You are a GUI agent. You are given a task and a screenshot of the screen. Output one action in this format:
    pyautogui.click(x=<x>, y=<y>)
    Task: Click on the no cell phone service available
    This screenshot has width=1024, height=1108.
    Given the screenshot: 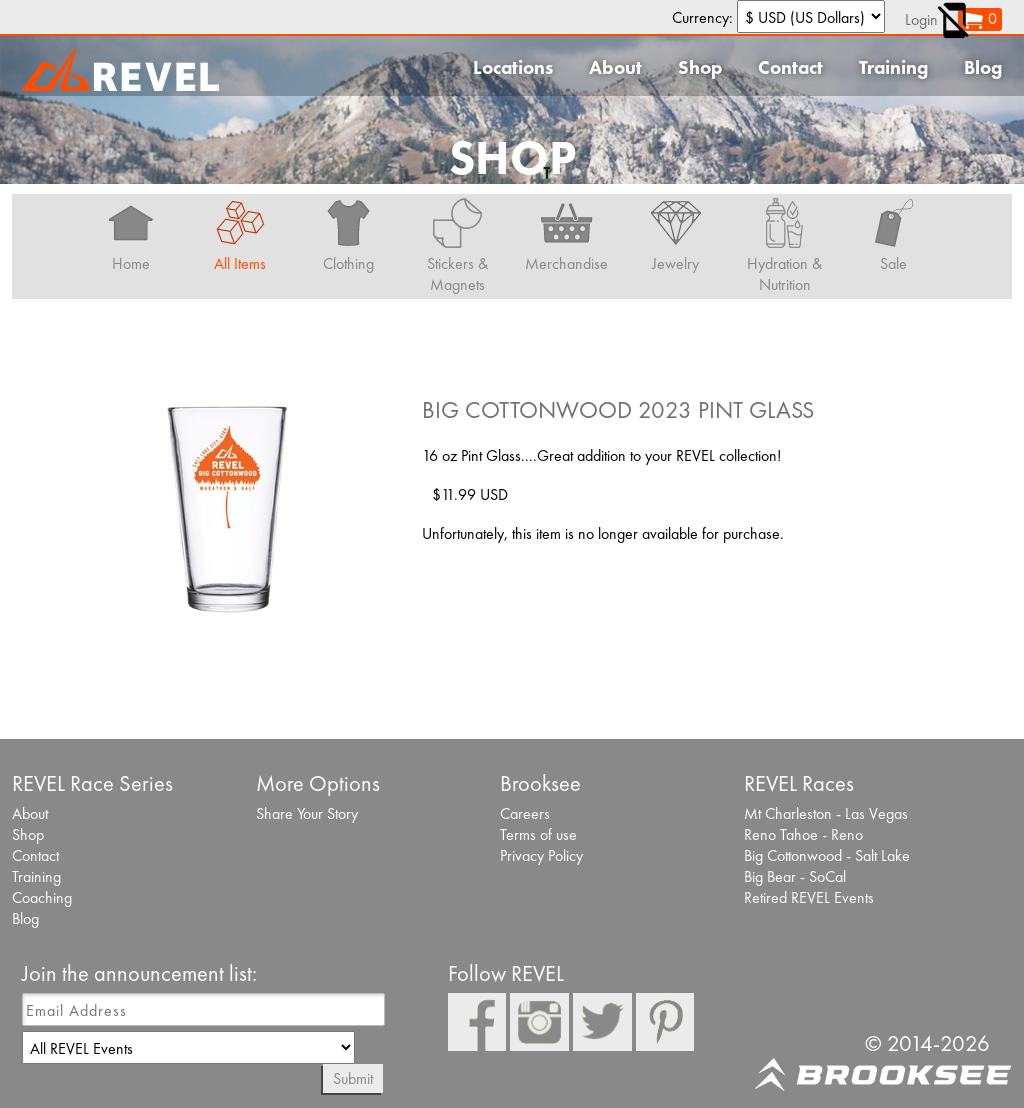 What is the action you would take?
    pyautogui.click(x=954, y=20)
    